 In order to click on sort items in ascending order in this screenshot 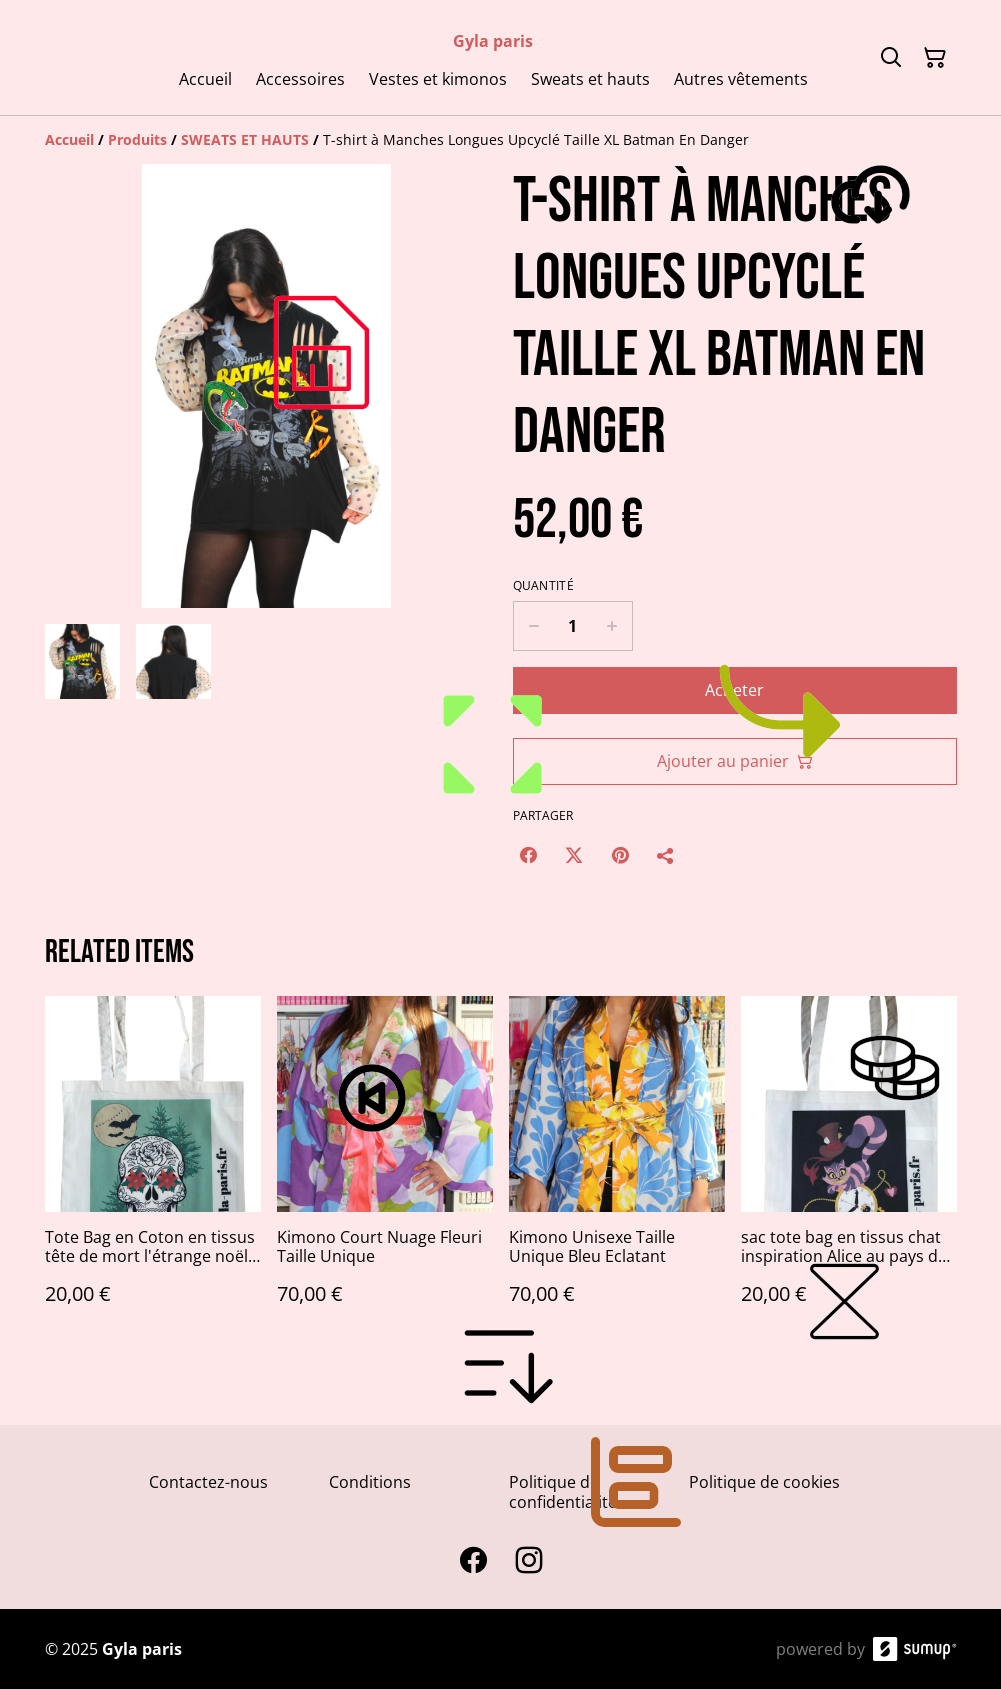, I will do `click(505, 1363)`.